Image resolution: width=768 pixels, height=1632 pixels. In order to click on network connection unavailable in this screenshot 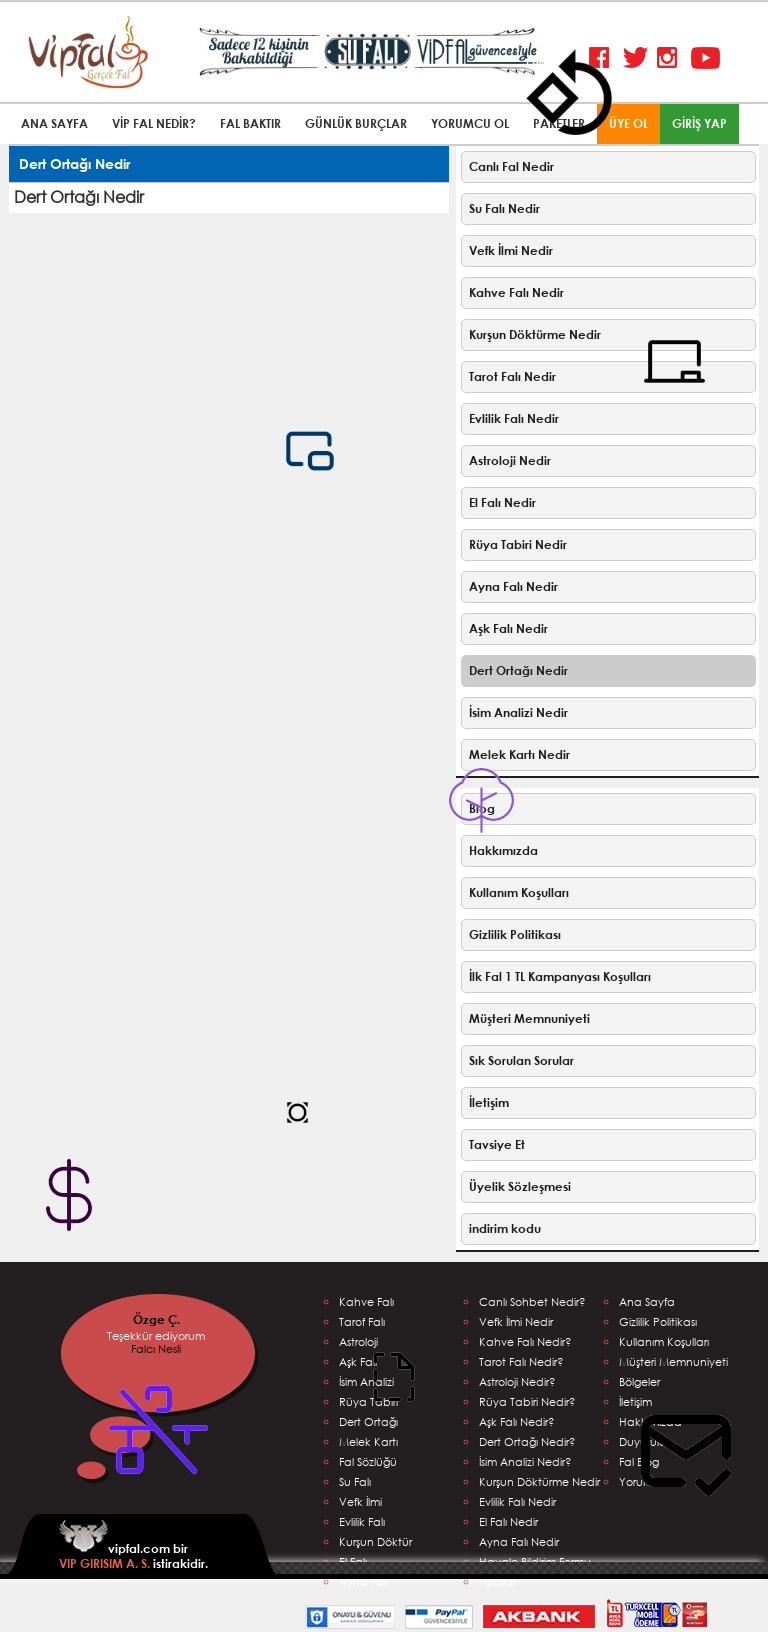, I will do `click(158, 1431)`.